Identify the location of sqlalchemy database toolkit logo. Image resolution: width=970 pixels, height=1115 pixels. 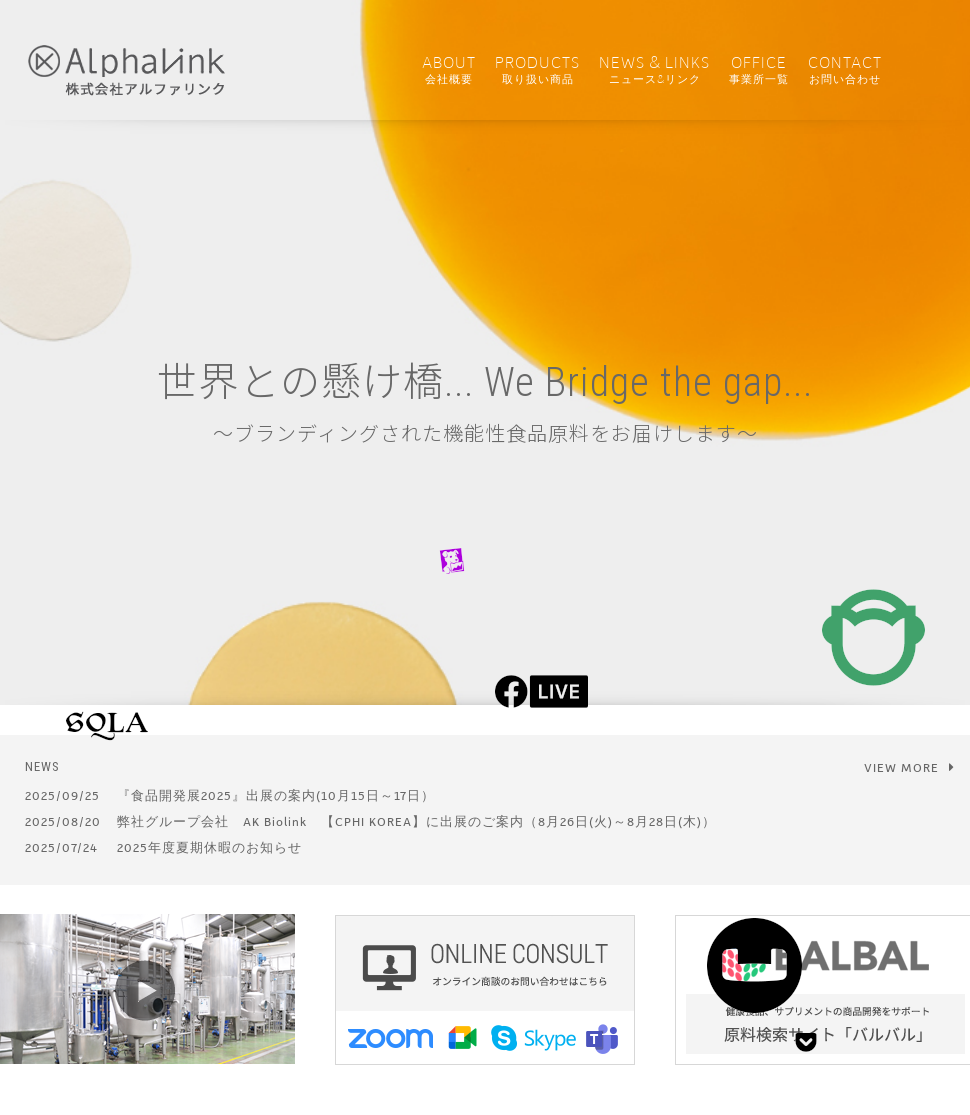
(107, 726).